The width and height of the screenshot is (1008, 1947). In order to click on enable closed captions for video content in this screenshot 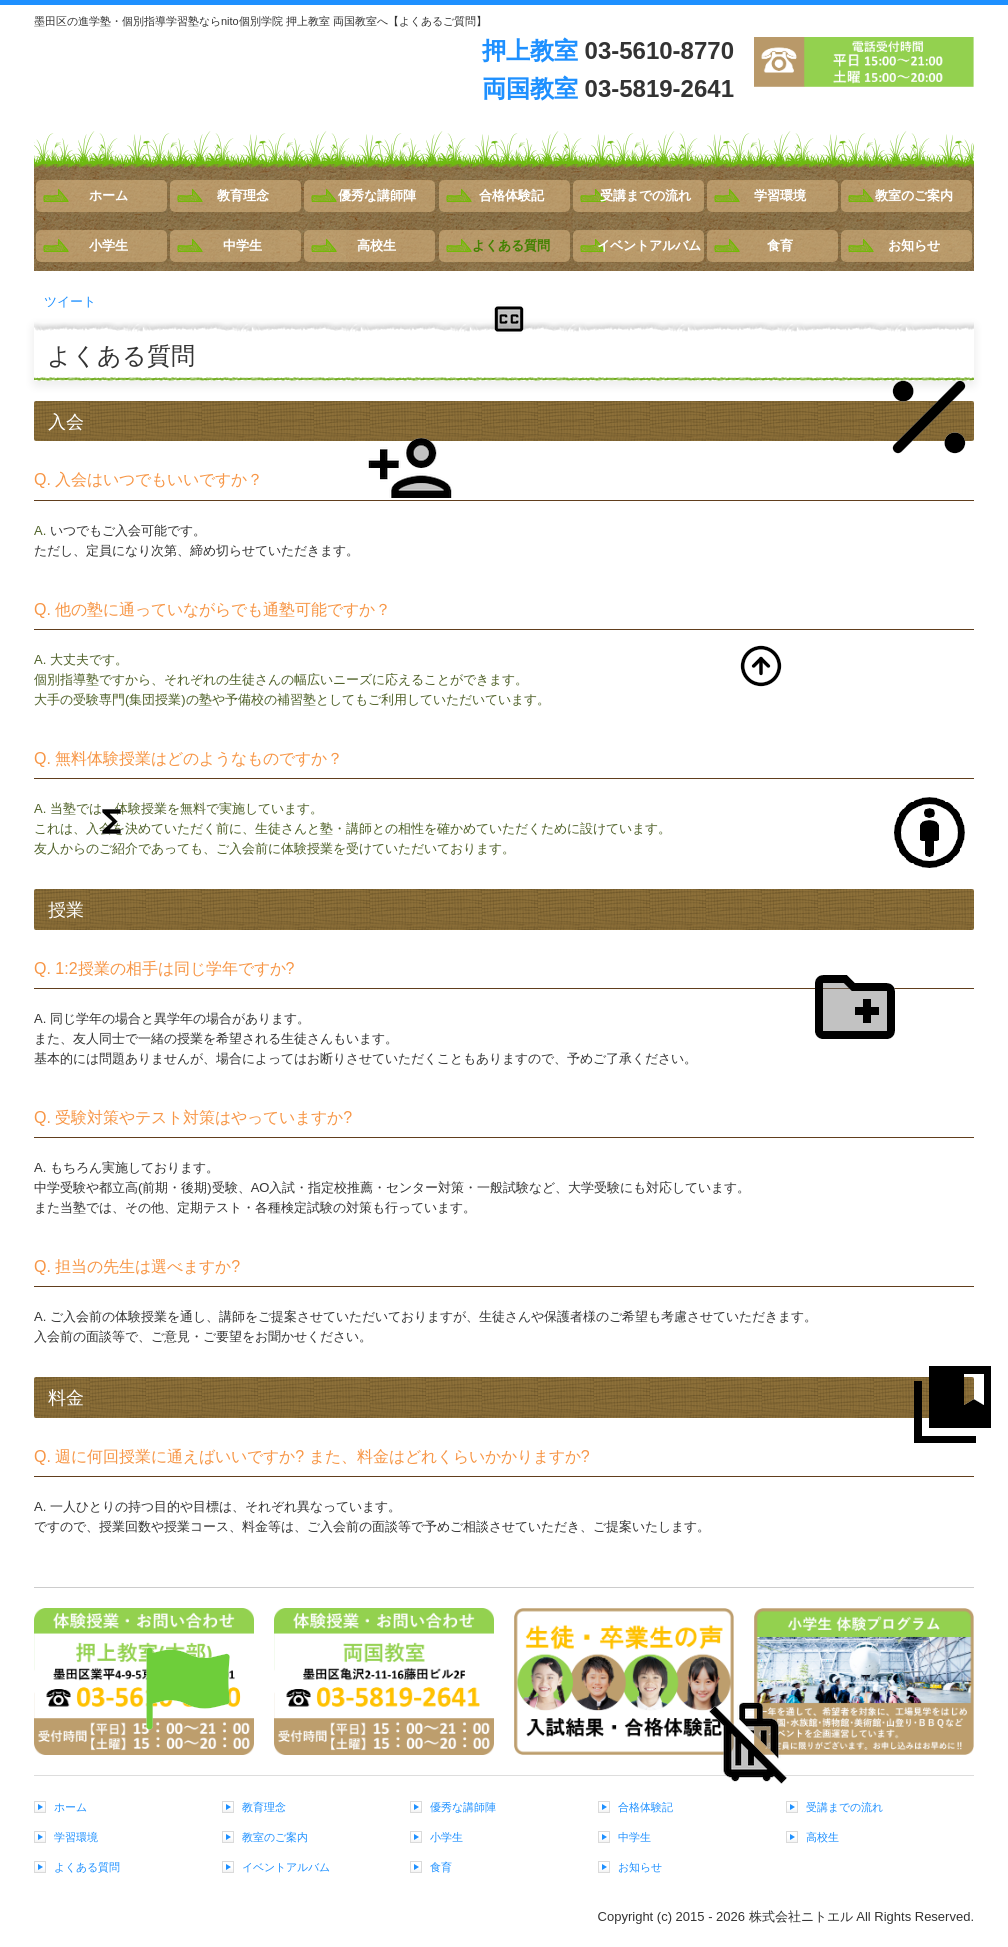, I will do `click(509, 319)`.